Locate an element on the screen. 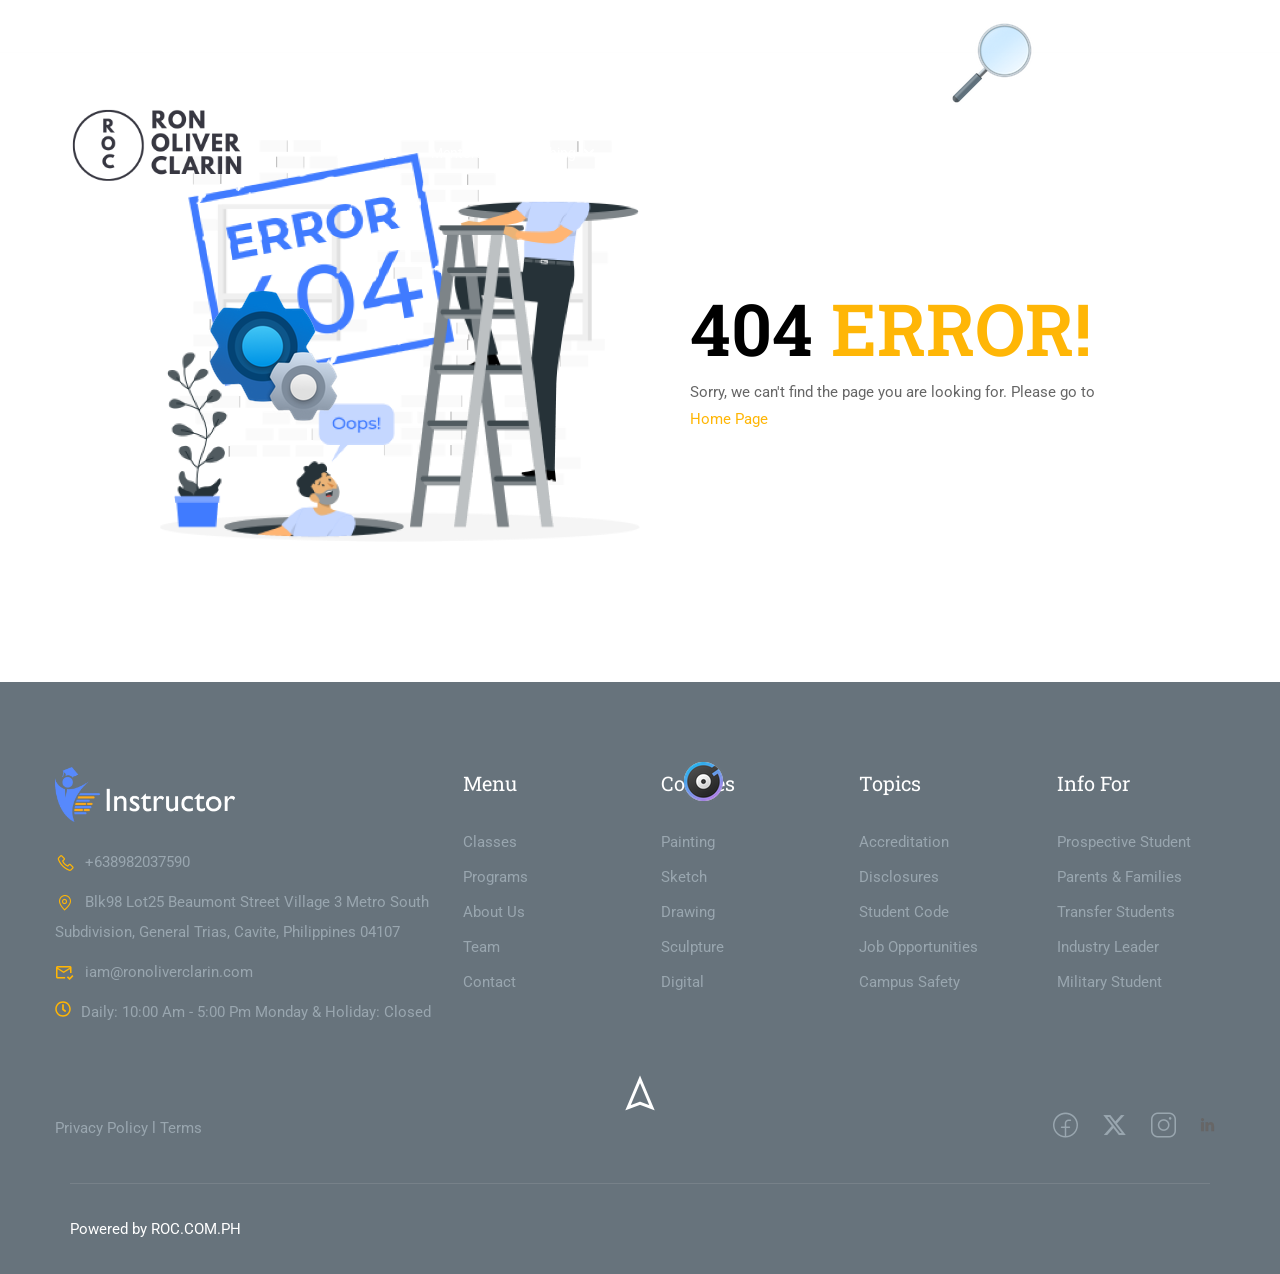  open groove music app is located at coordinates (703, 781).